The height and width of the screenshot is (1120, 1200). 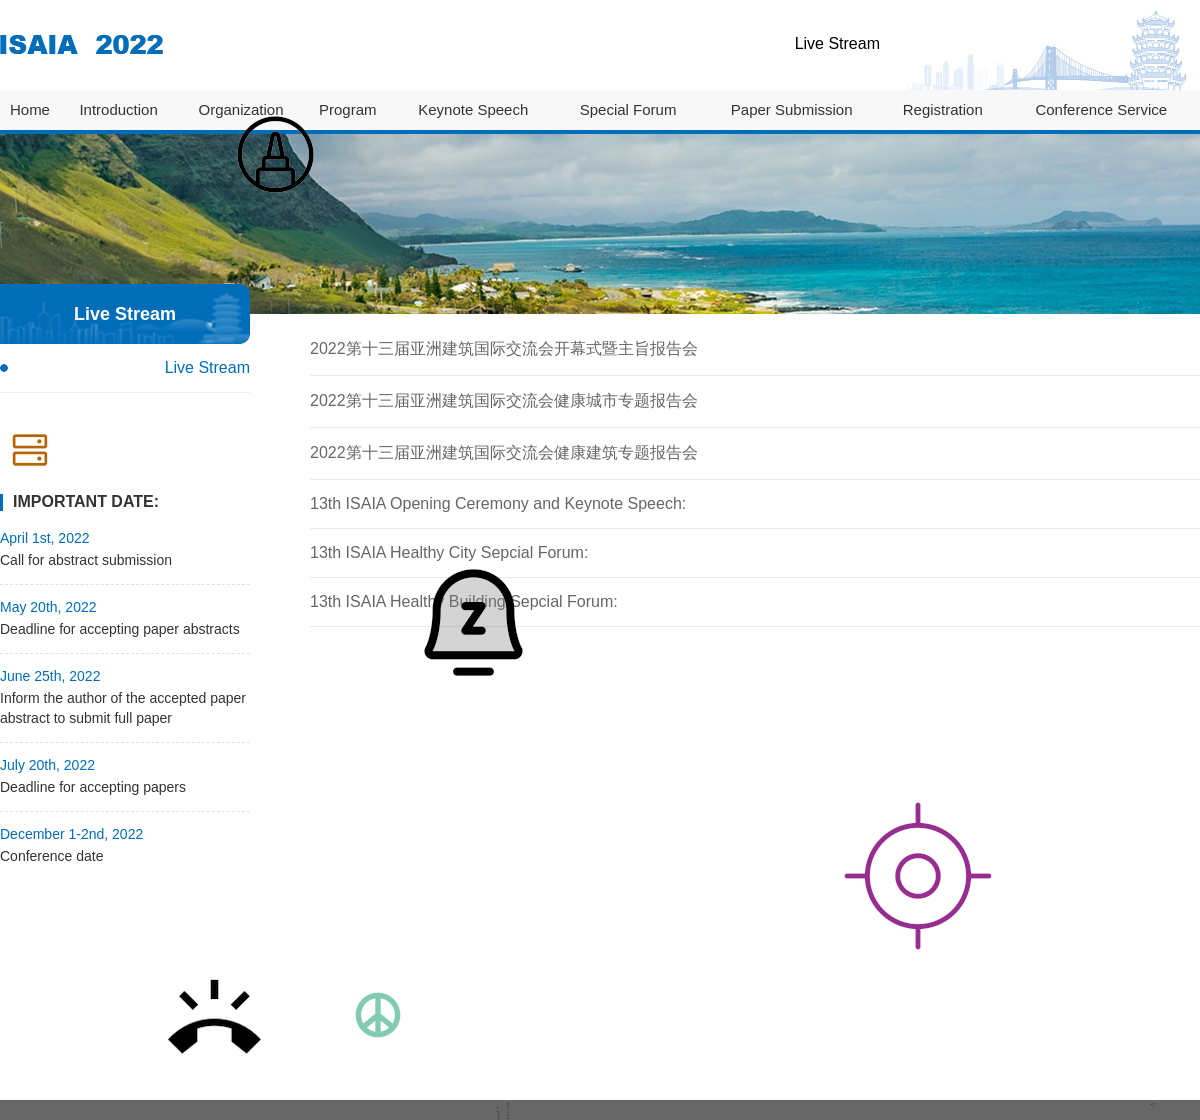 I want to click on access storage or server settings, so click(x=30, y=450).